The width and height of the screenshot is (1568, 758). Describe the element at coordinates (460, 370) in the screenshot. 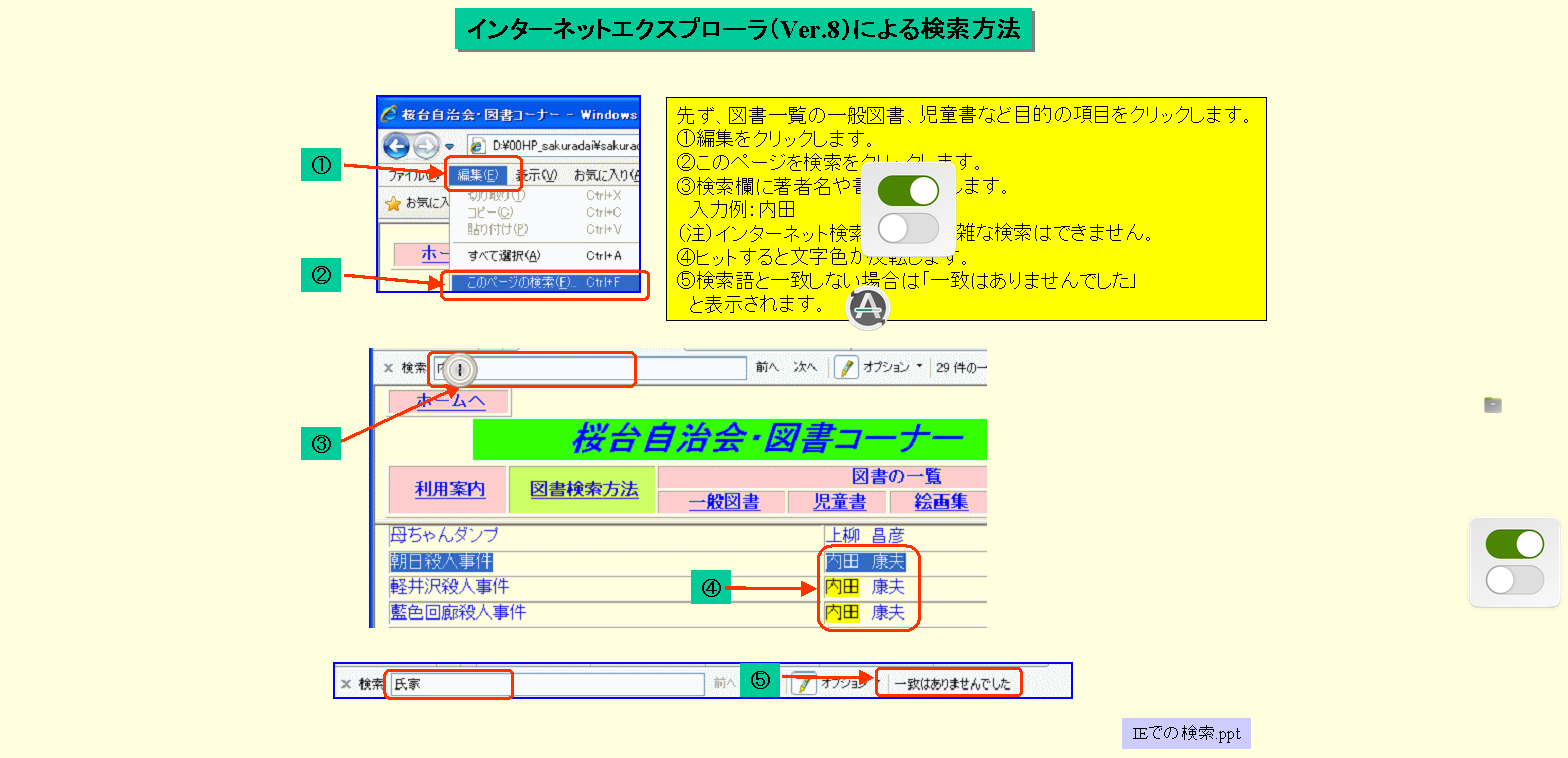

I see `open seahorse password and encryption key manager` at that location.